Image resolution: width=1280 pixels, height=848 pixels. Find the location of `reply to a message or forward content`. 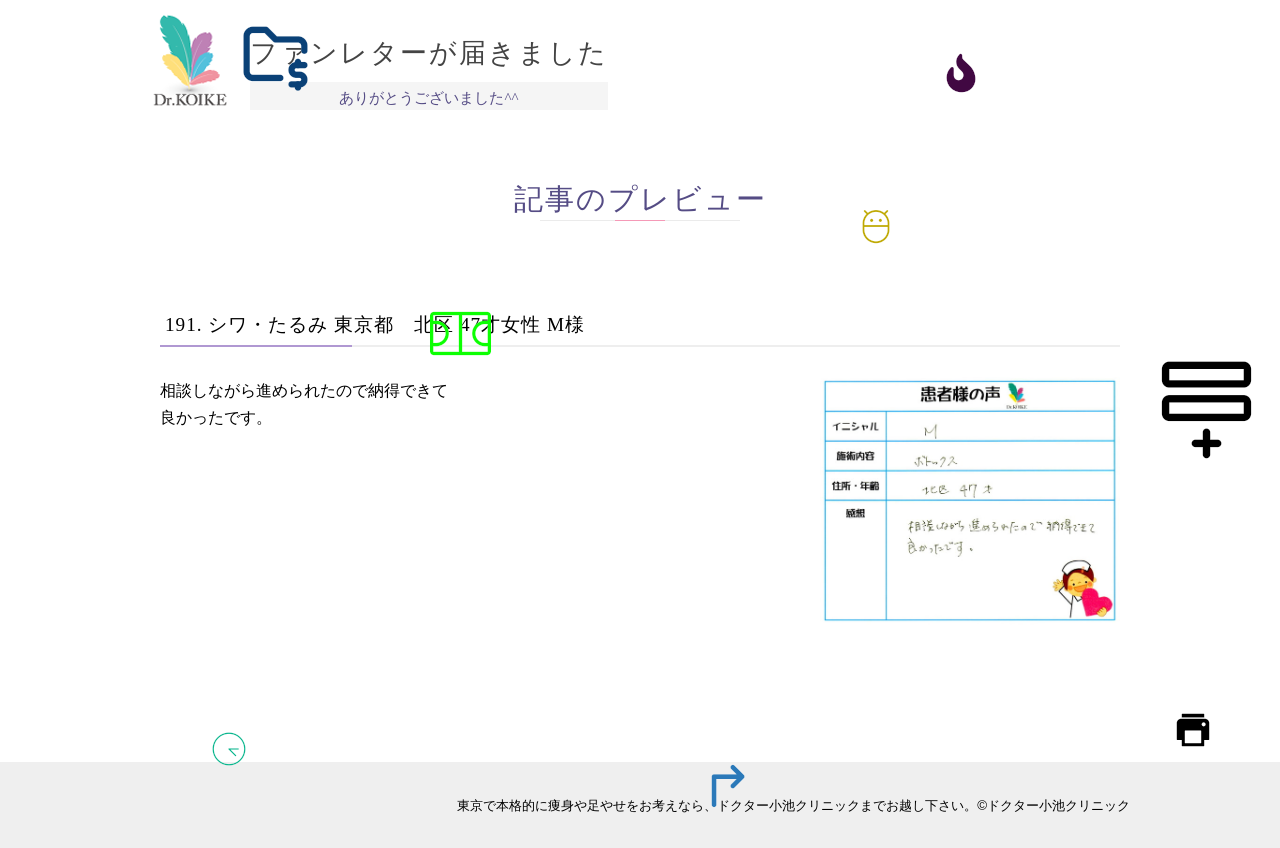

reply to a message or forward content is located at coordinates (725, 786).